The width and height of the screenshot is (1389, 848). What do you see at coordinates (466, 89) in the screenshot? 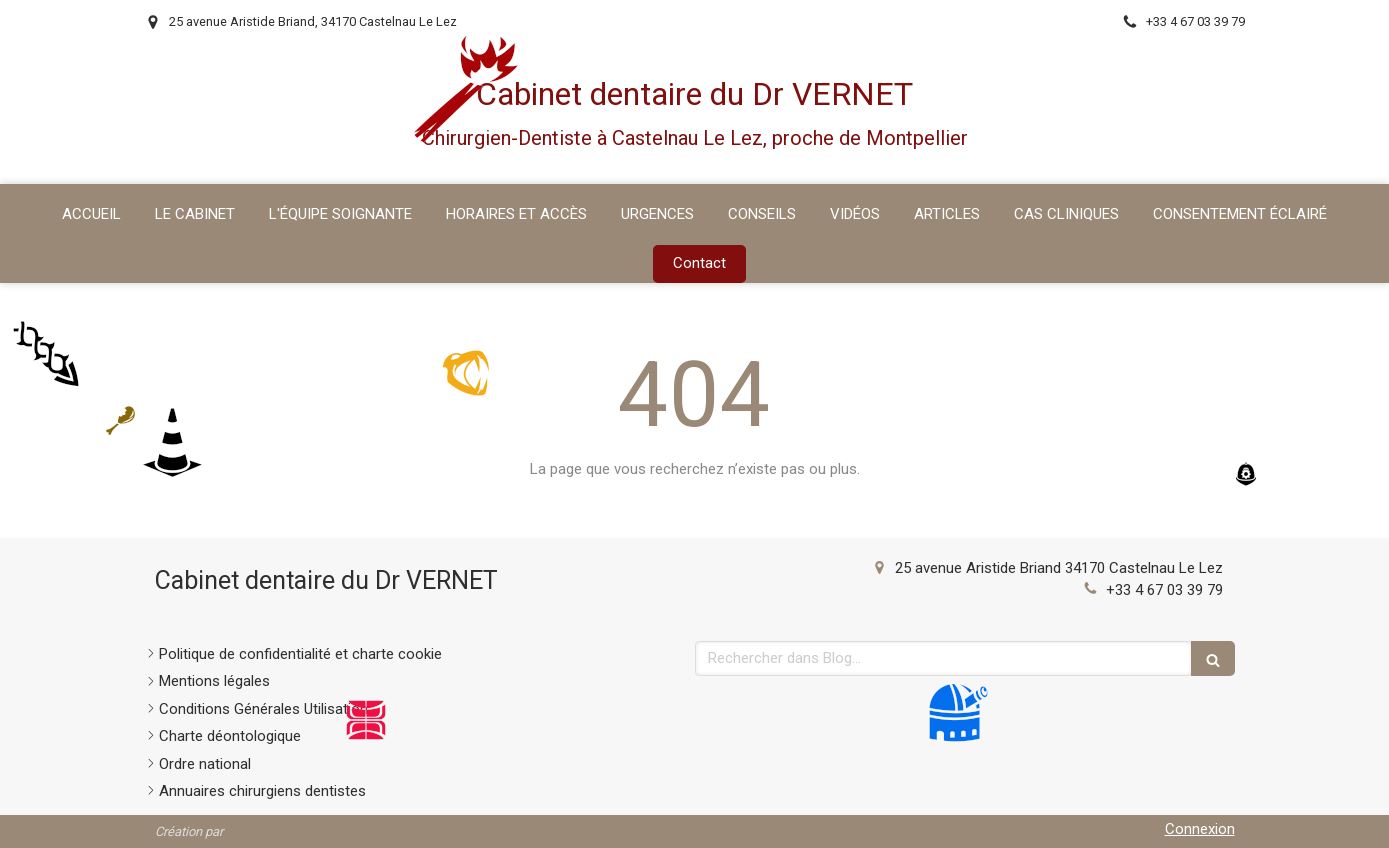
I see `indicates a torch or light source item in inventory` at bounding box center [466, 89].